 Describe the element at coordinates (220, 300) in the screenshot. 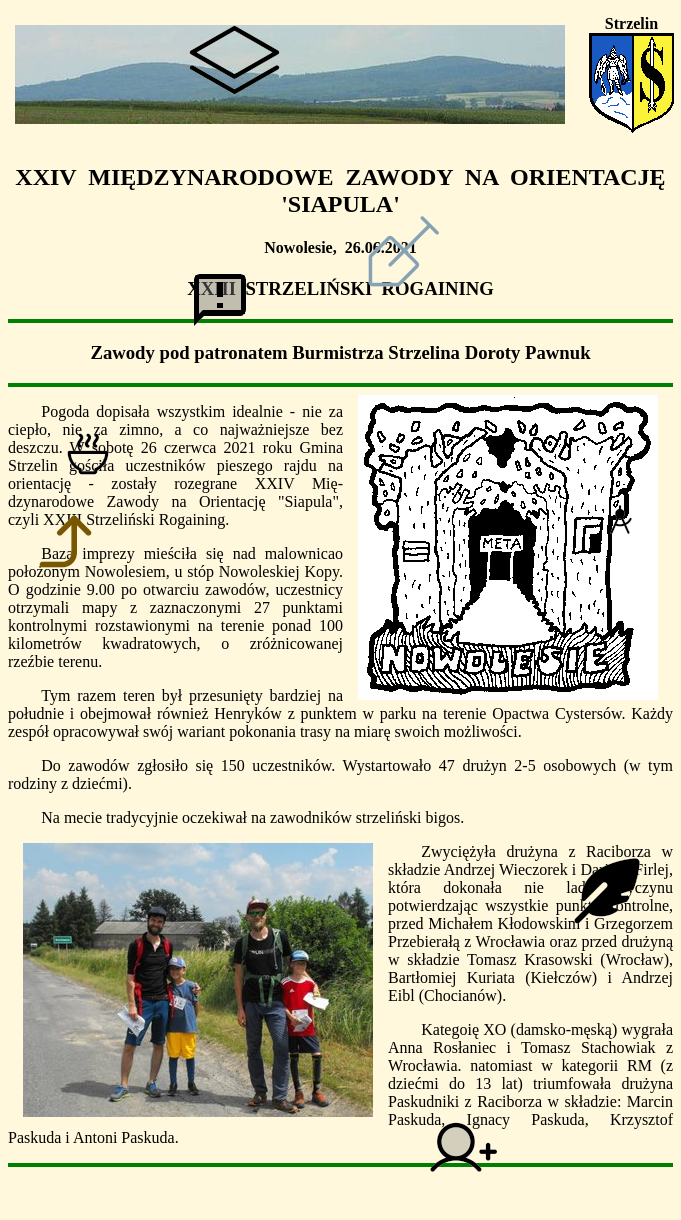

I see `view important announcements or alerts` at that location.